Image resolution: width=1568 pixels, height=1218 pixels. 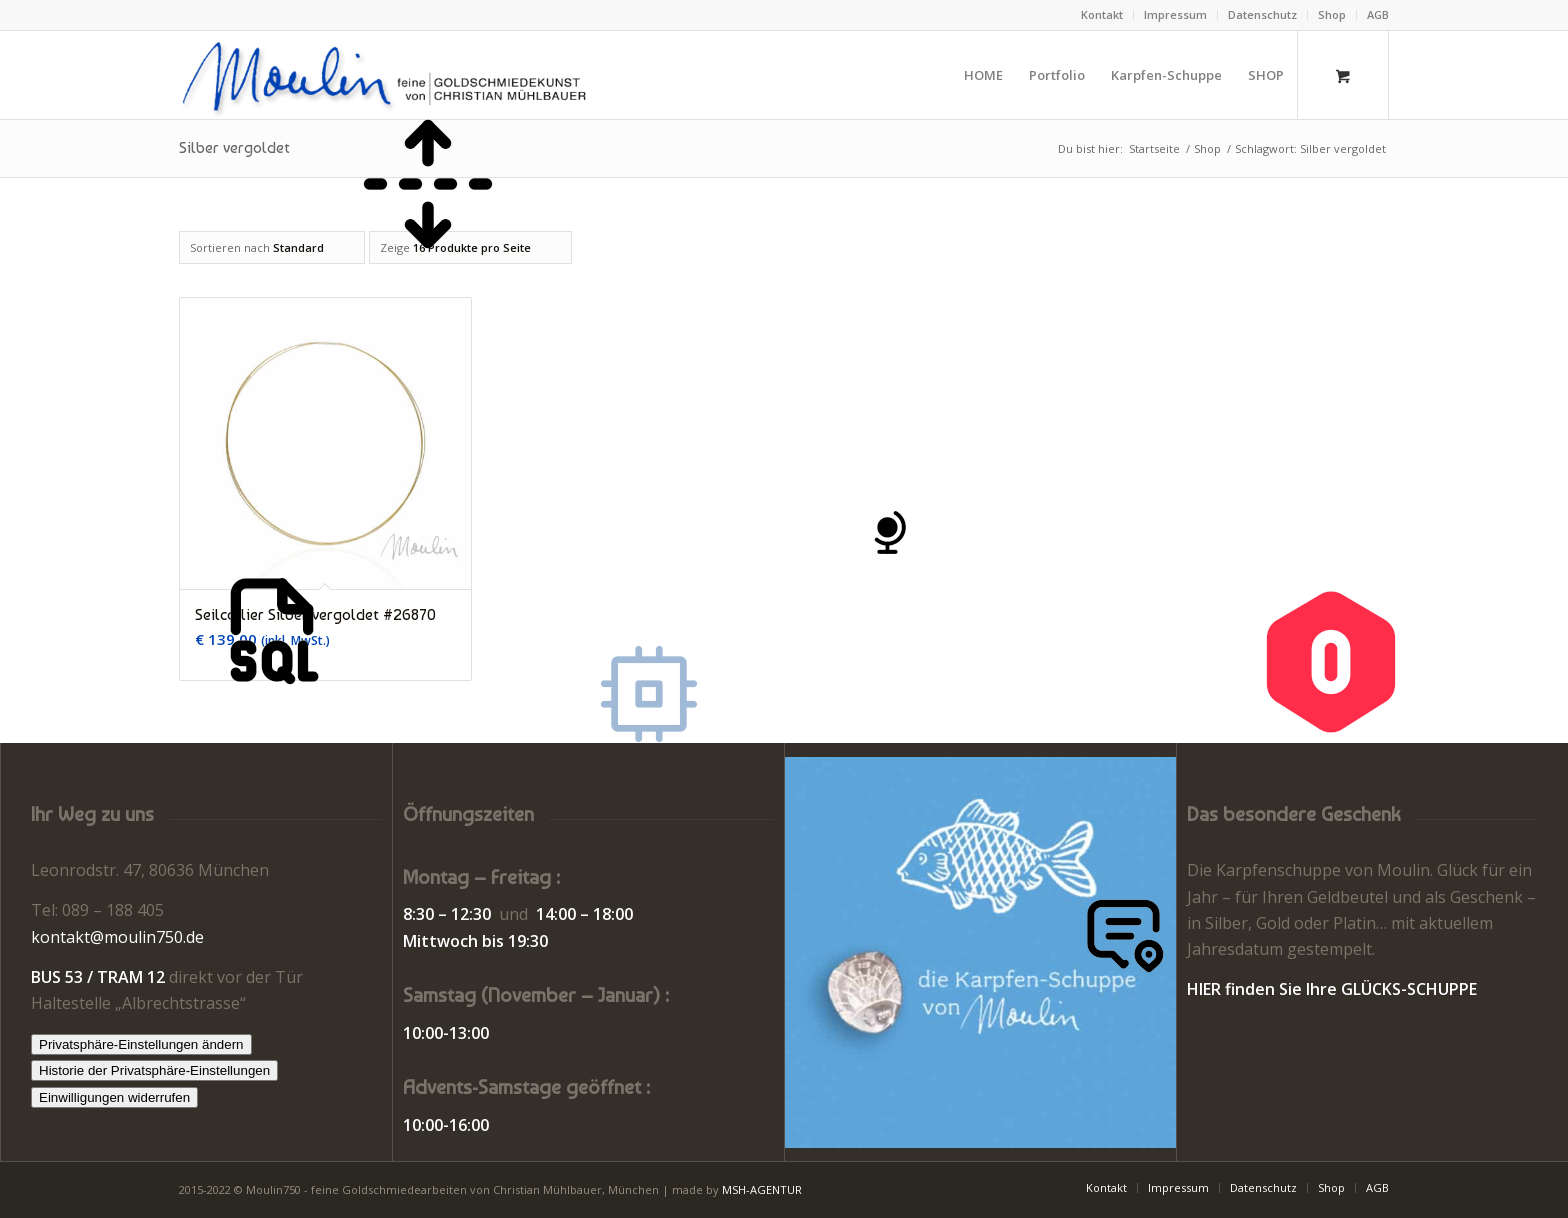 I want to click on view system processor information, so click(x=649, y=694).